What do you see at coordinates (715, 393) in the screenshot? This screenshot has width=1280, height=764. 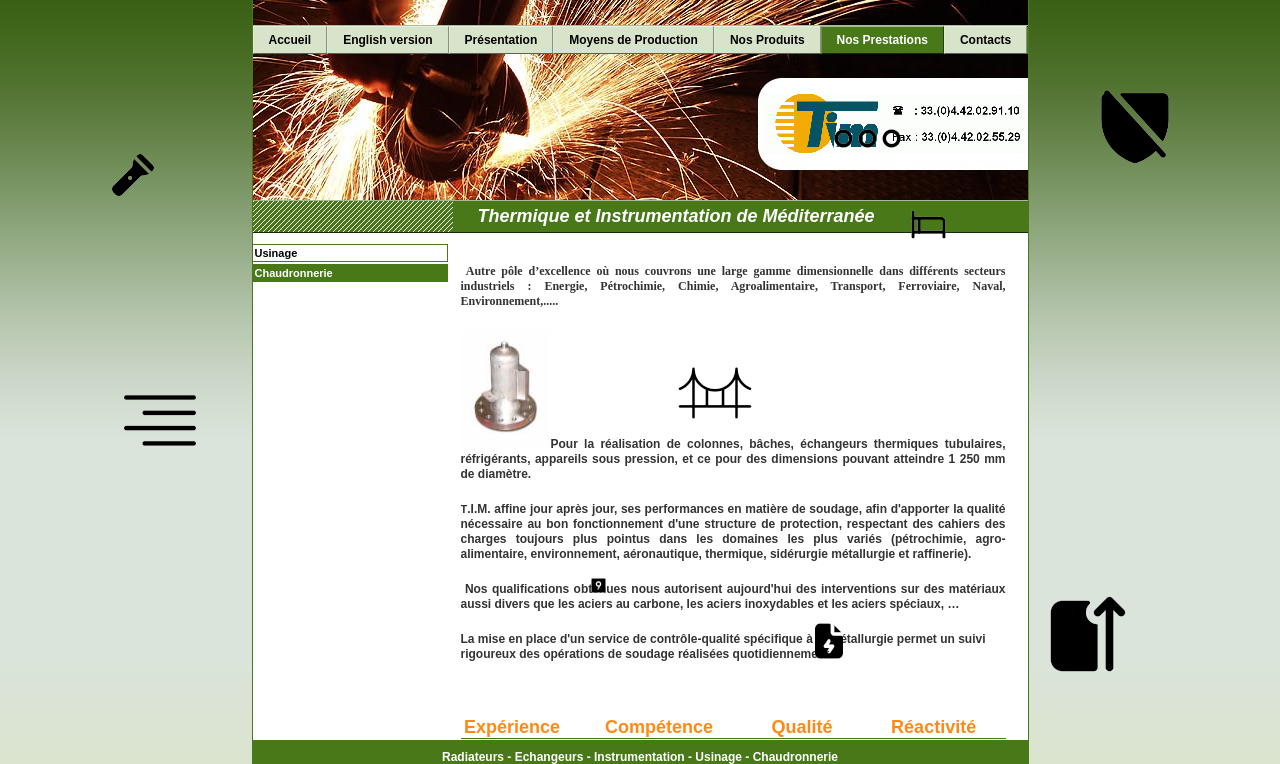 I see `view bridge or crossing information` at bounding box center [715, 393].